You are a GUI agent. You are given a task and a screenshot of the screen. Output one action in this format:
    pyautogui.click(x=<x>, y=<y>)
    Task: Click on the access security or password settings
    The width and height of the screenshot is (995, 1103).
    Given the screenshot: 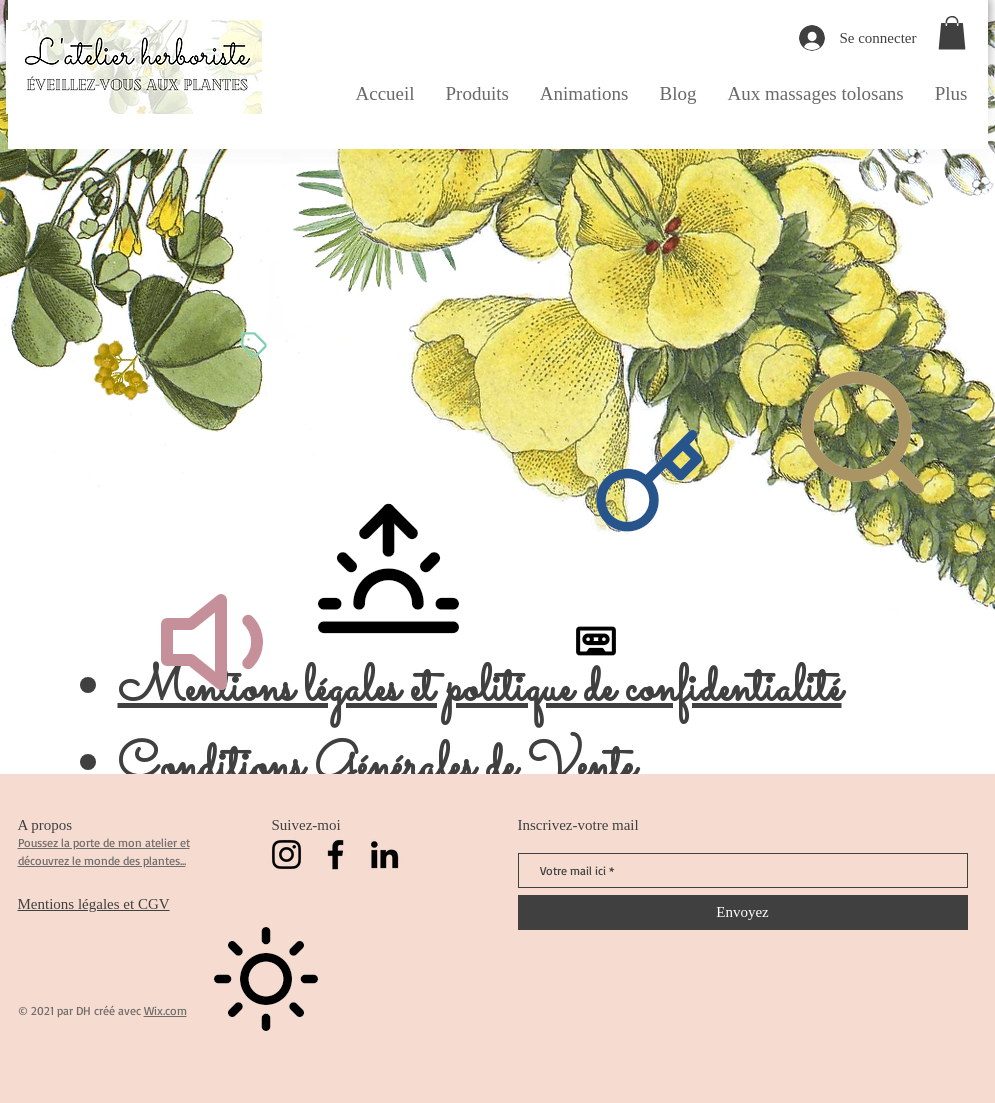 What is the action you would take?
    pyautogui.click(x=649, y=483)
    